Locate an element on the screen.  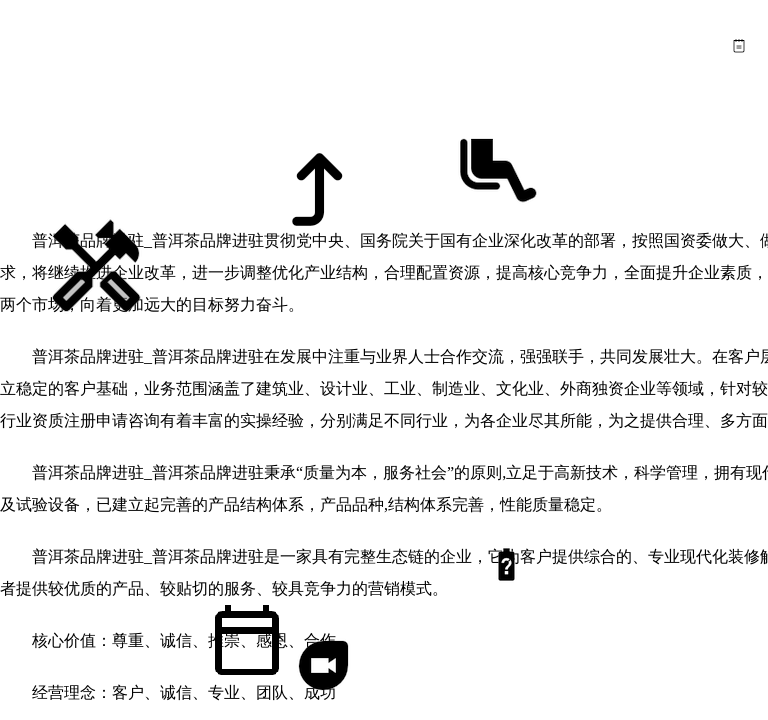
view today's date or calendar is located at coordinates (247, 640).